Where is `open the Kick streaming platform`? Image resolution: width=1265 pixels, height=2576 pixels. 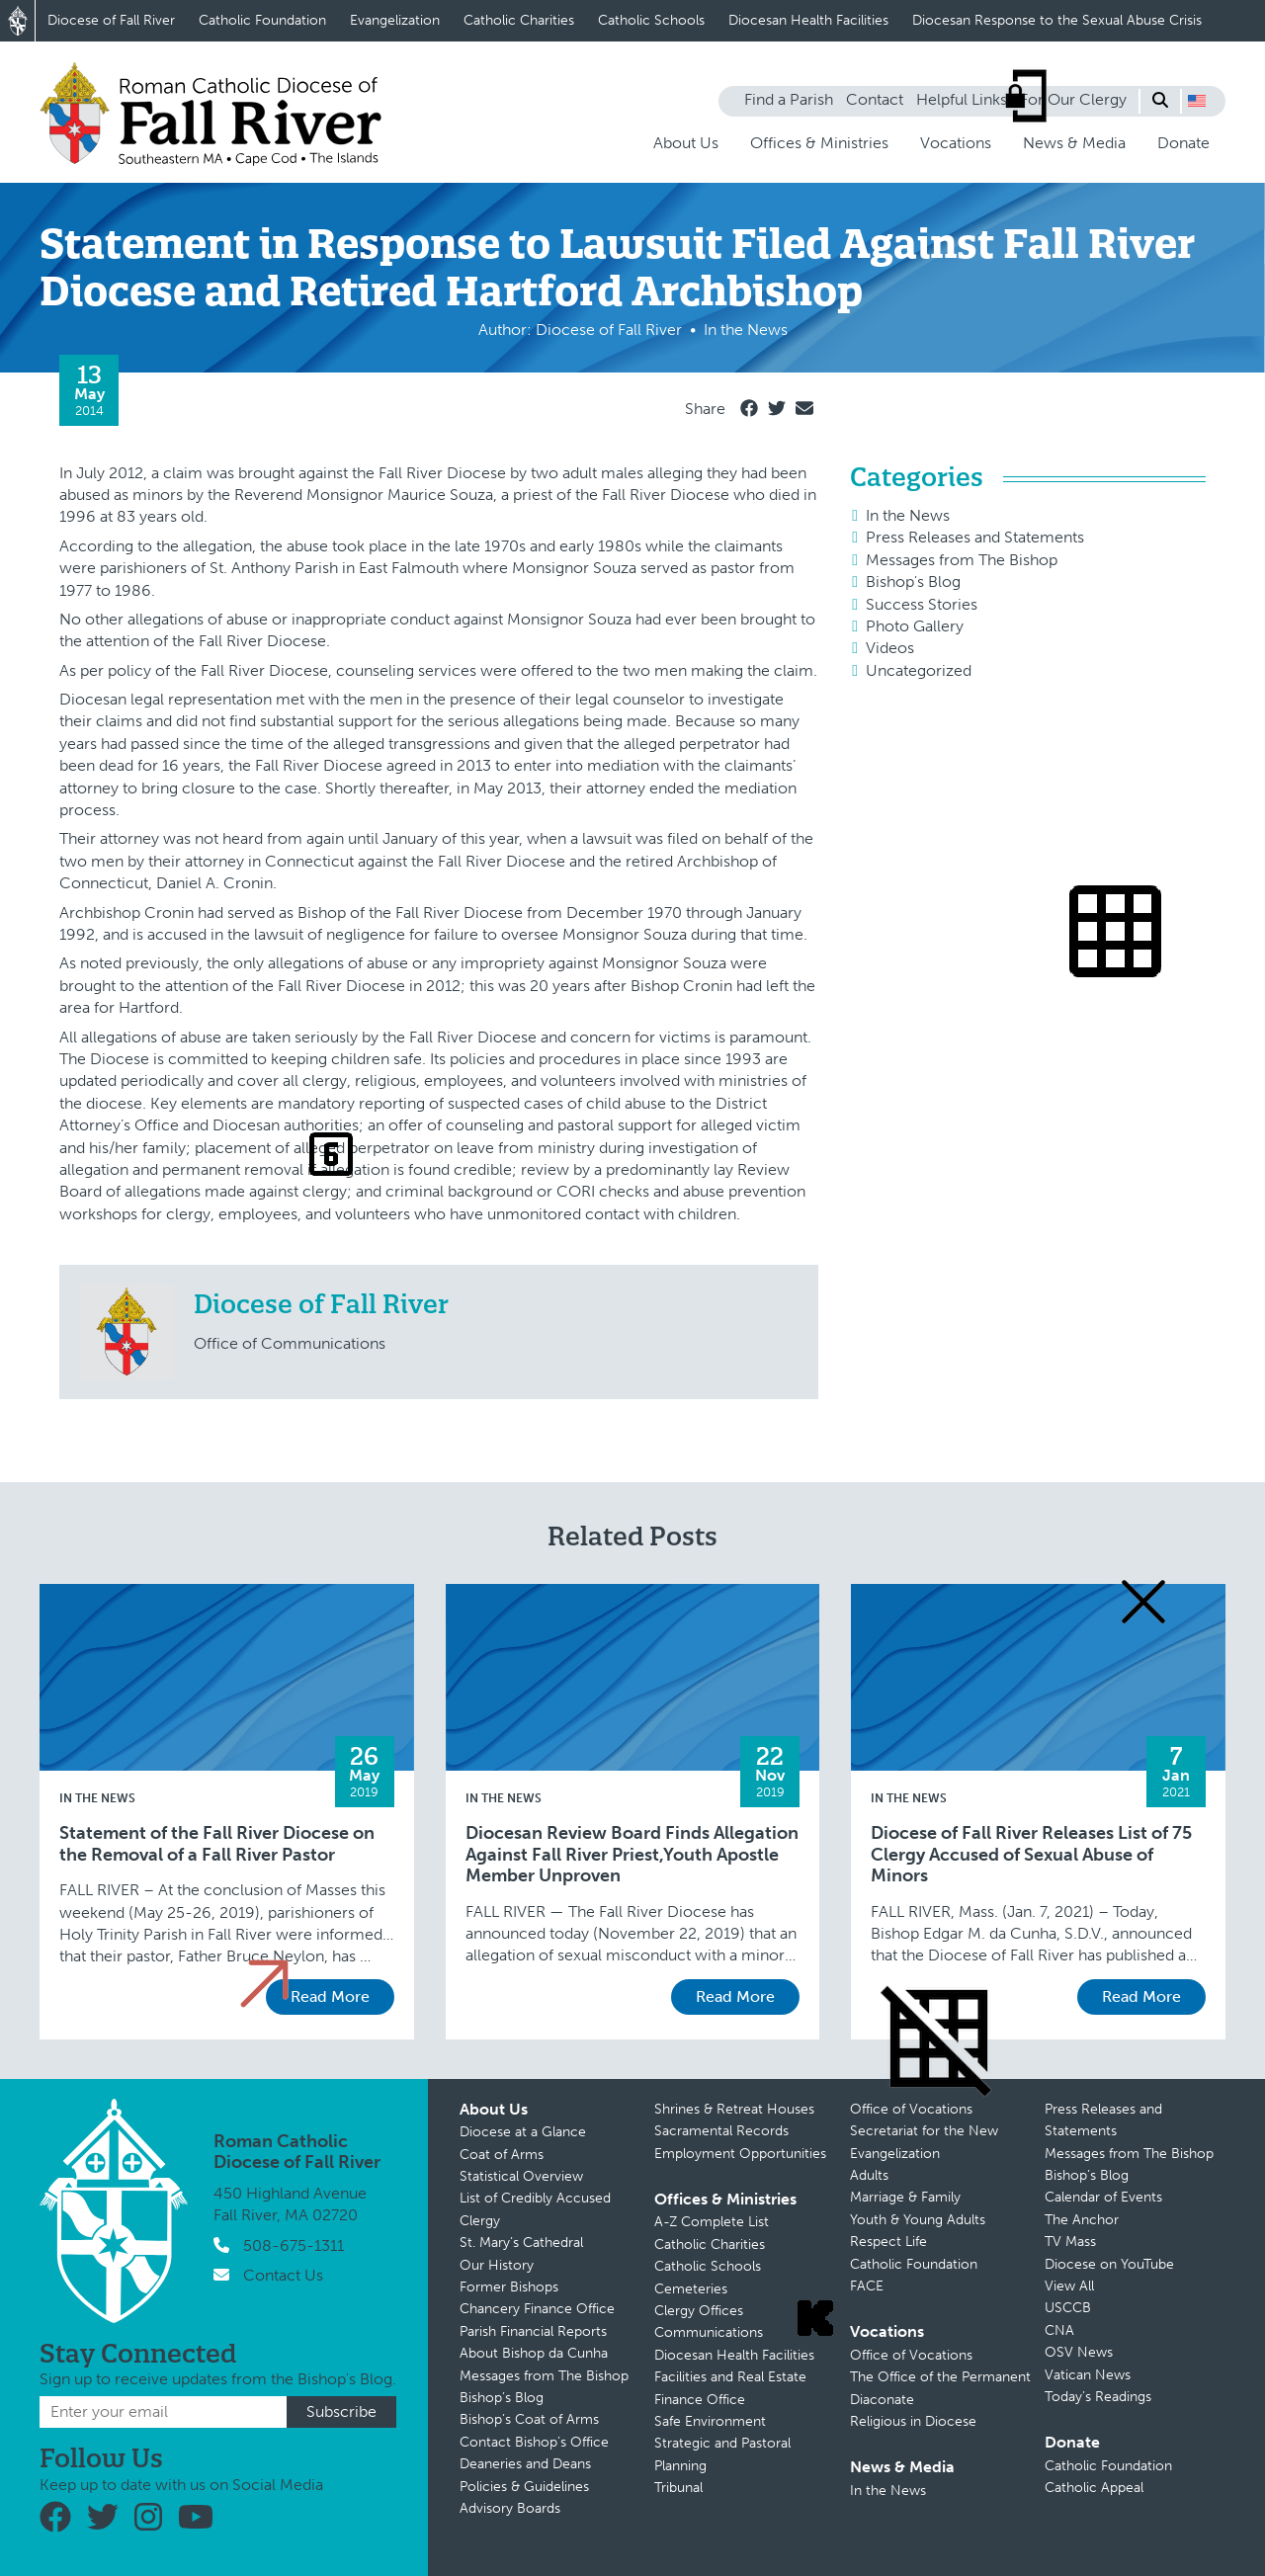
open the Kick streaming platform is located at coordinates (815, 2318).